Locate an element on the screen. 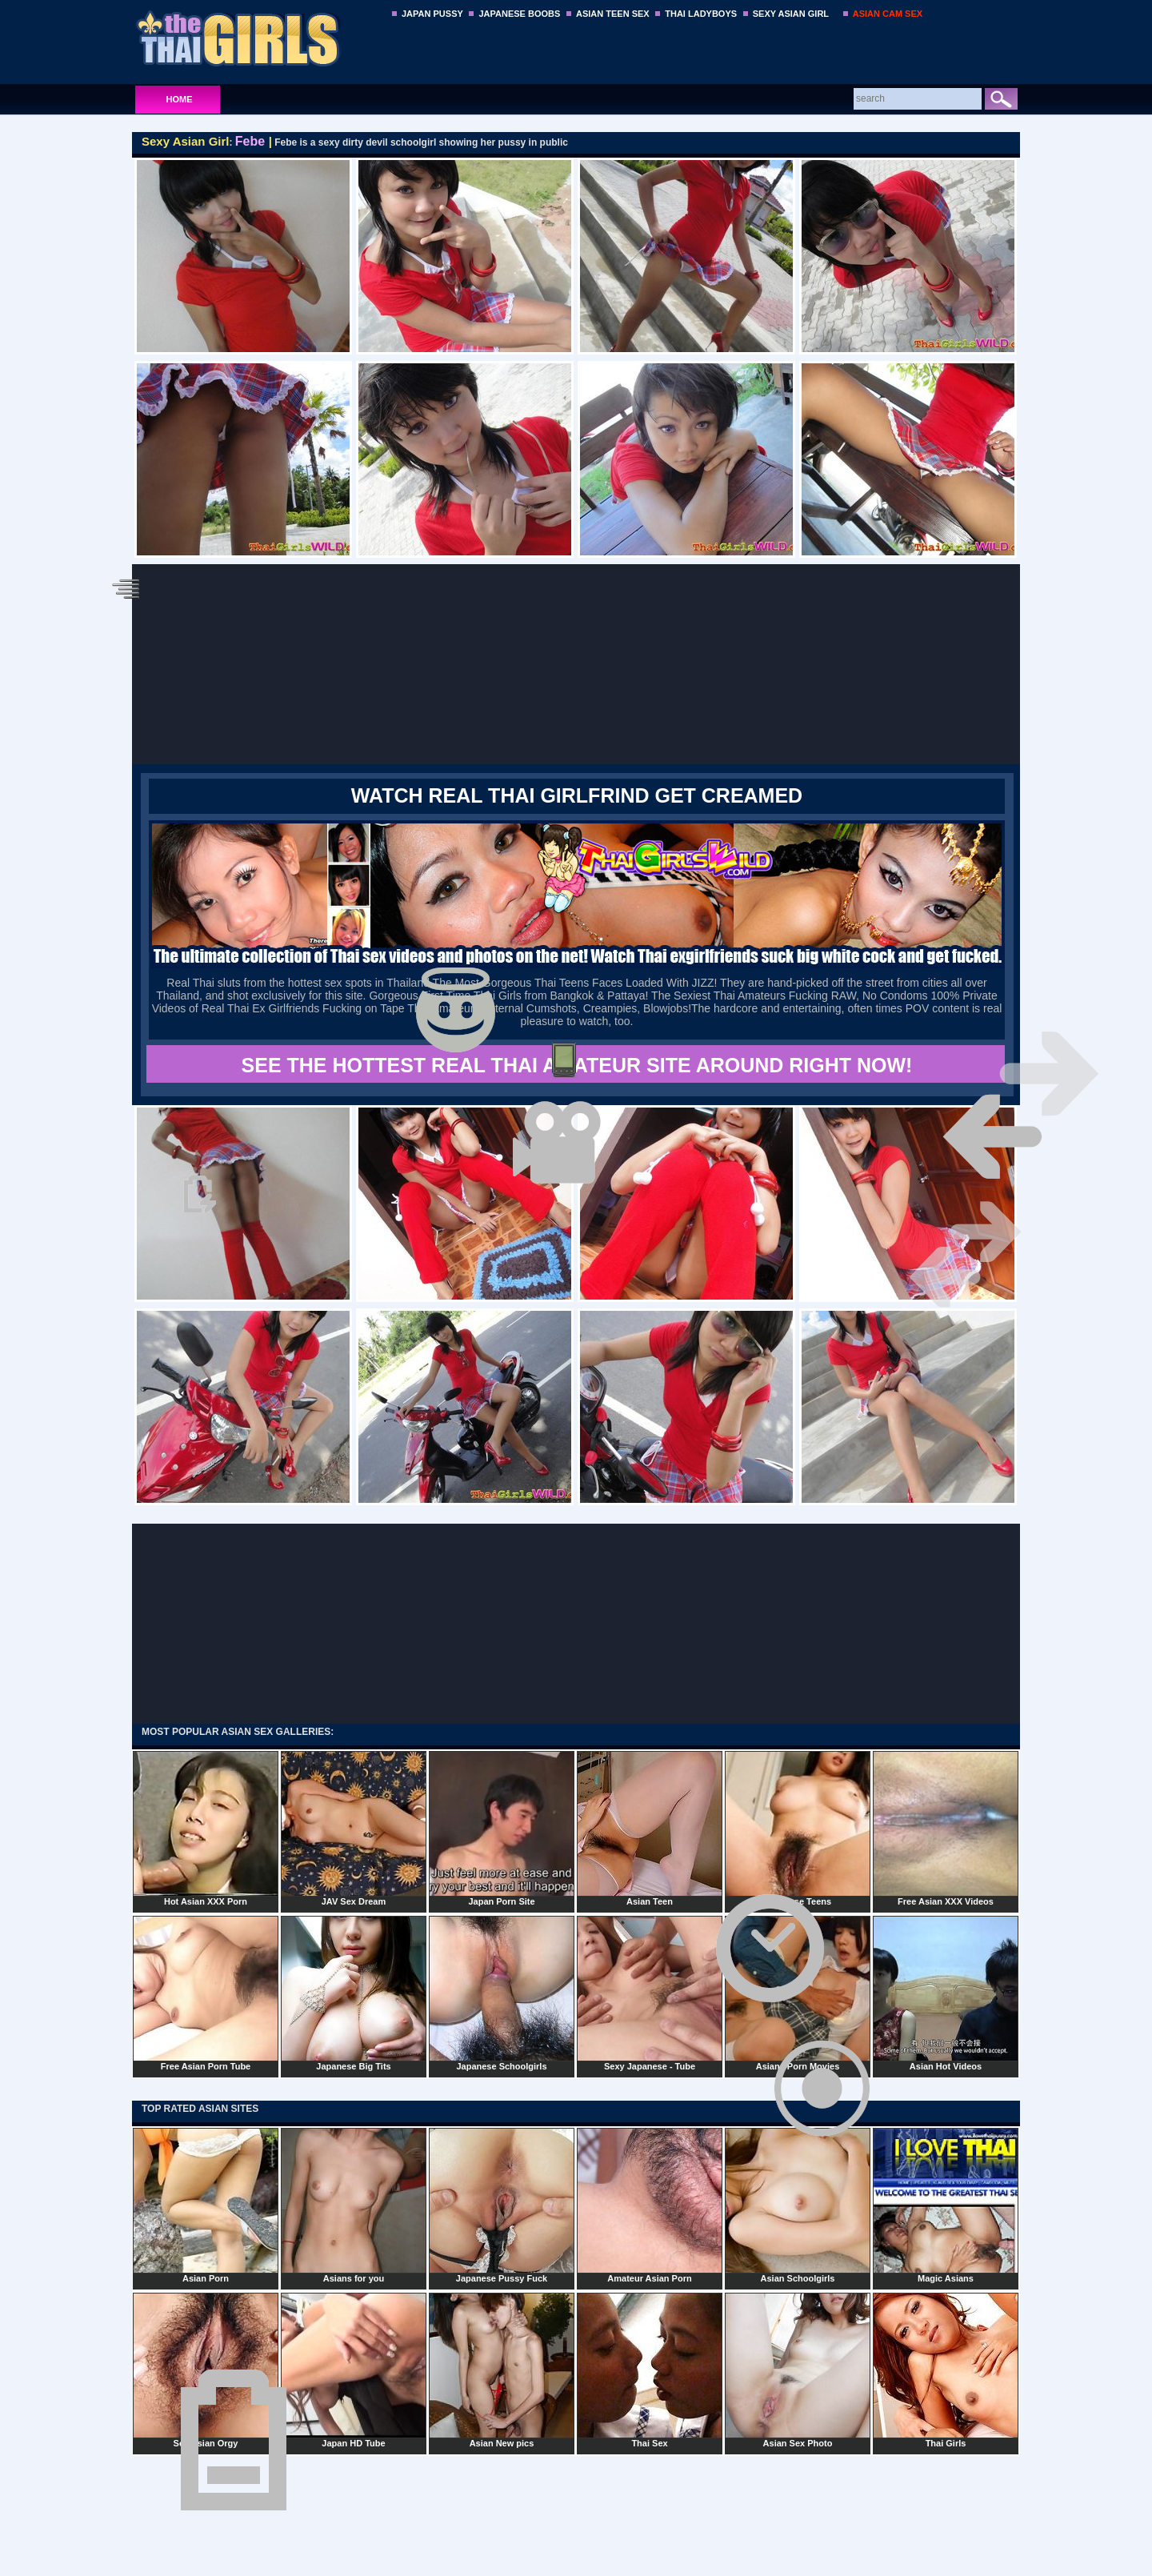  insert angel or innocent emoji in chat is located at coordinates (455, 1012).